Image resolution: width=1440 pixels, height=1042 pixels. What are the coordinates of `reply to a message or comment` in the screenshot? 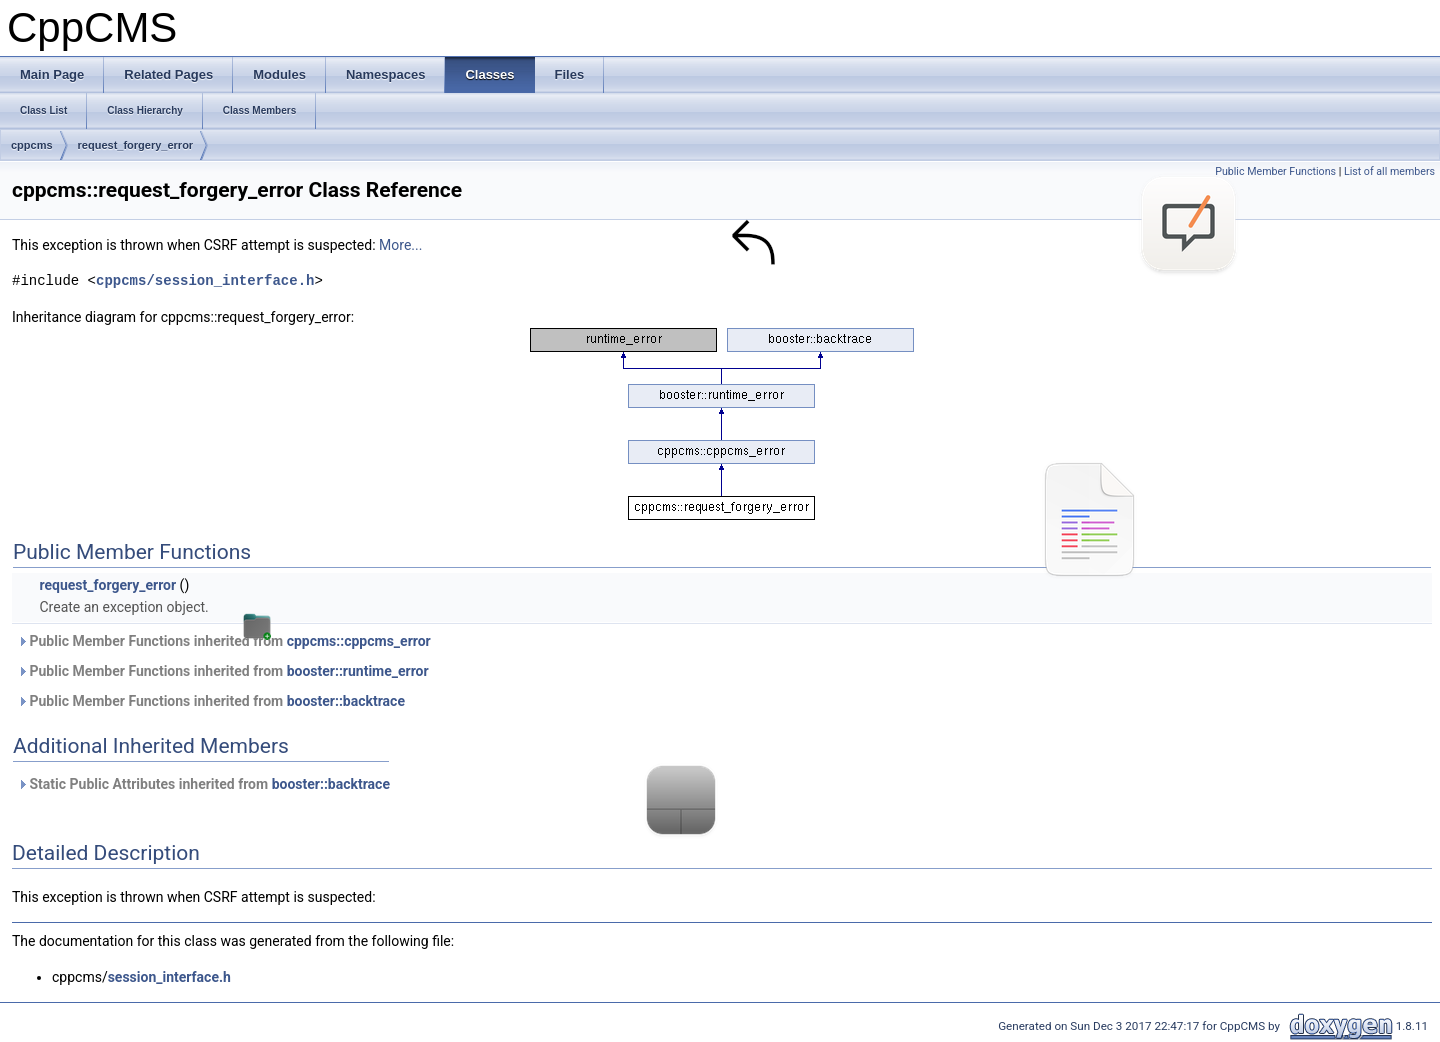 It's located at (753, 241).